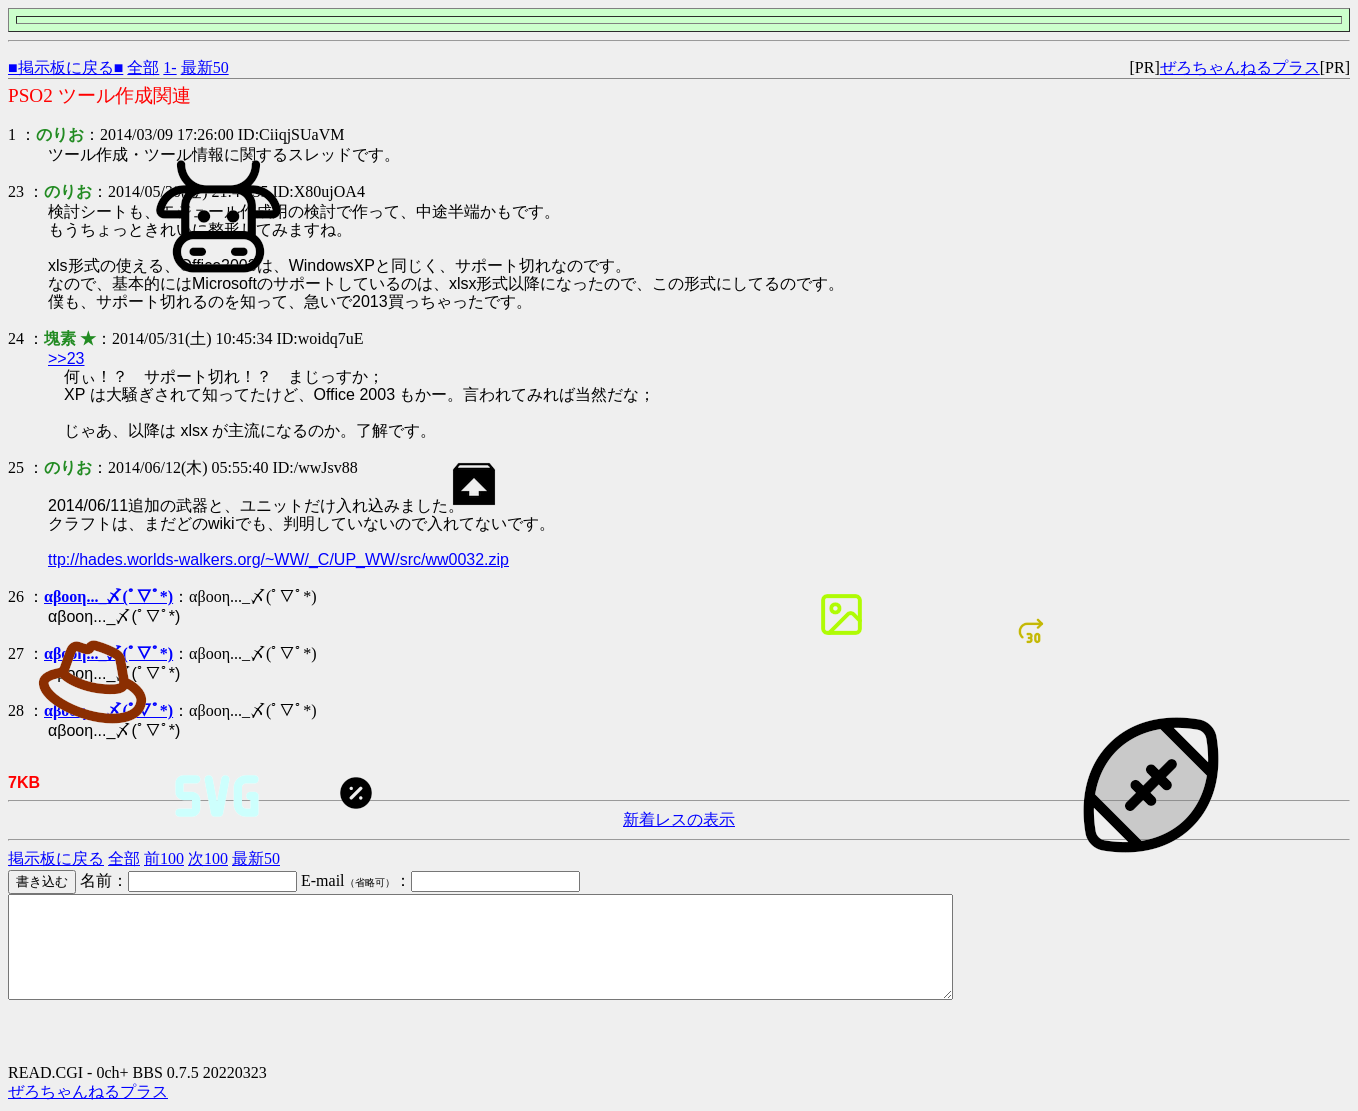 The height and width of the screenshot is (1111, 1358). I want to click on browse farm or agriculture related content, so click(218, 218).